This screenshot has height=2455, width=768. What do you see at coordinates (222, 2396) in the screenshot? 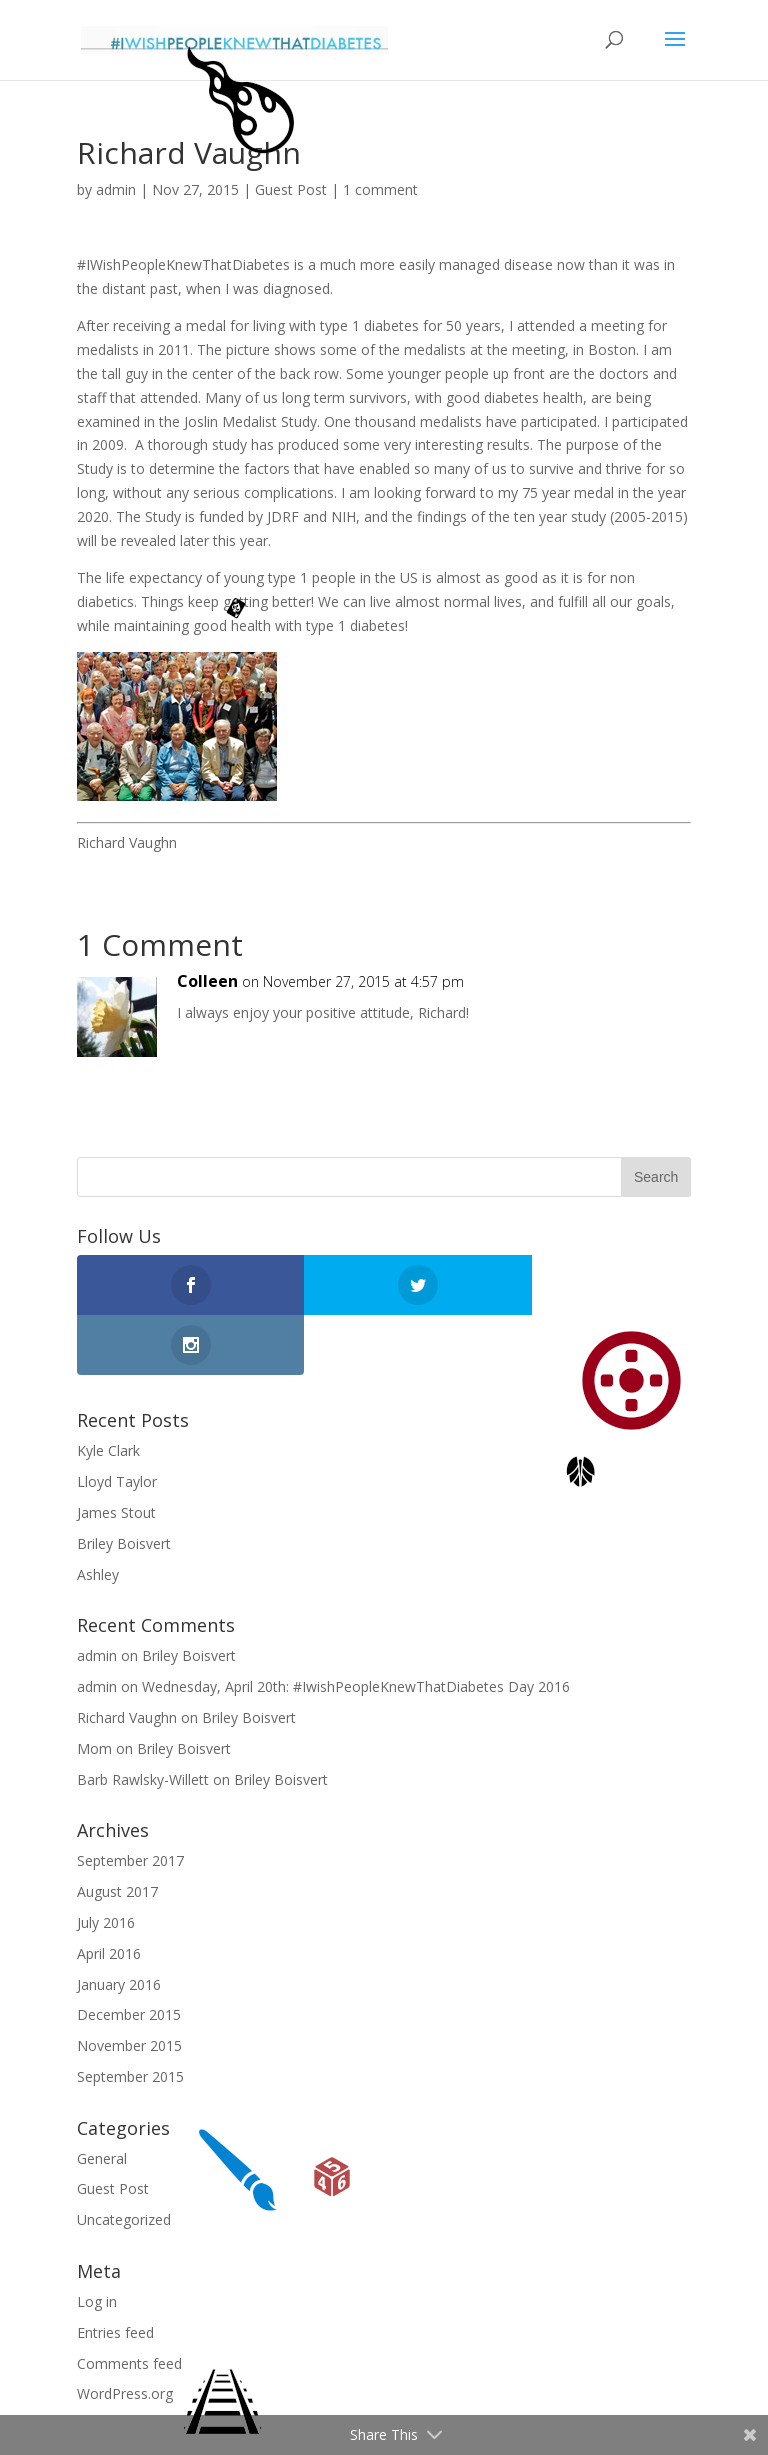
I see `access train or railway transportation options` at bounding box center [222, 2396].